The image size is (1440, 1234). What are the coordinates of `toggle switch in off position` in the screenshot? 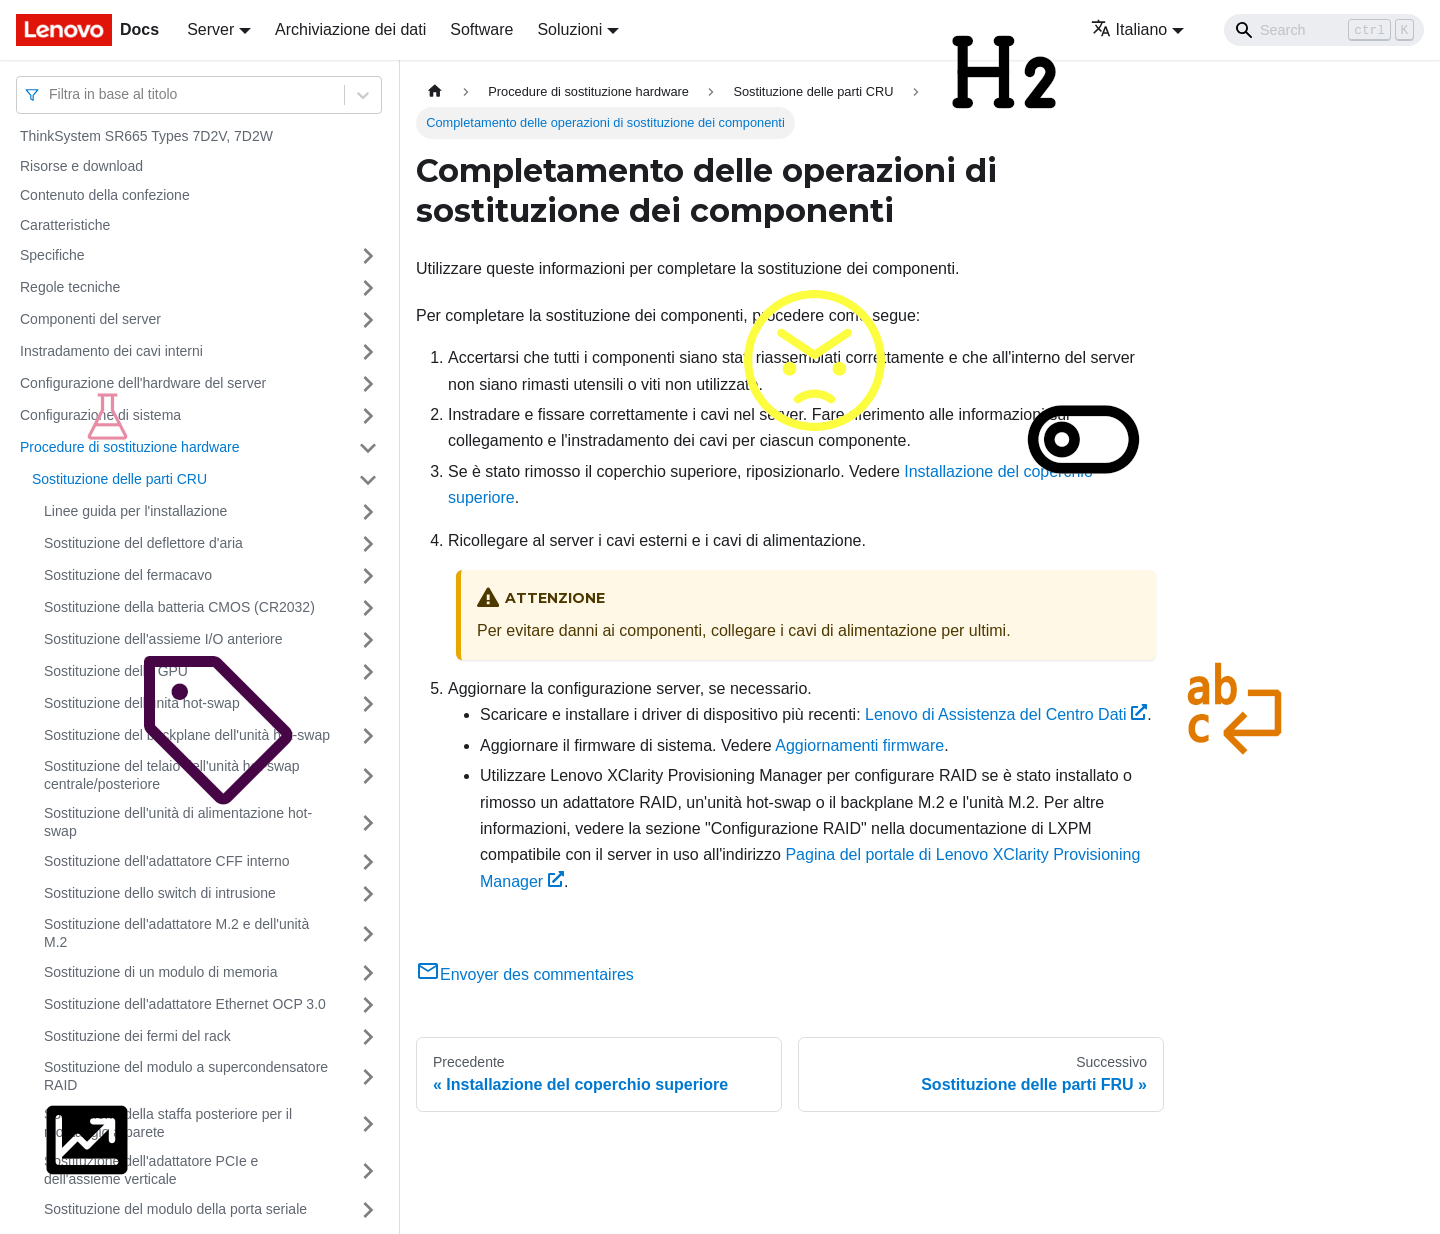 It's located at (1083, 439).